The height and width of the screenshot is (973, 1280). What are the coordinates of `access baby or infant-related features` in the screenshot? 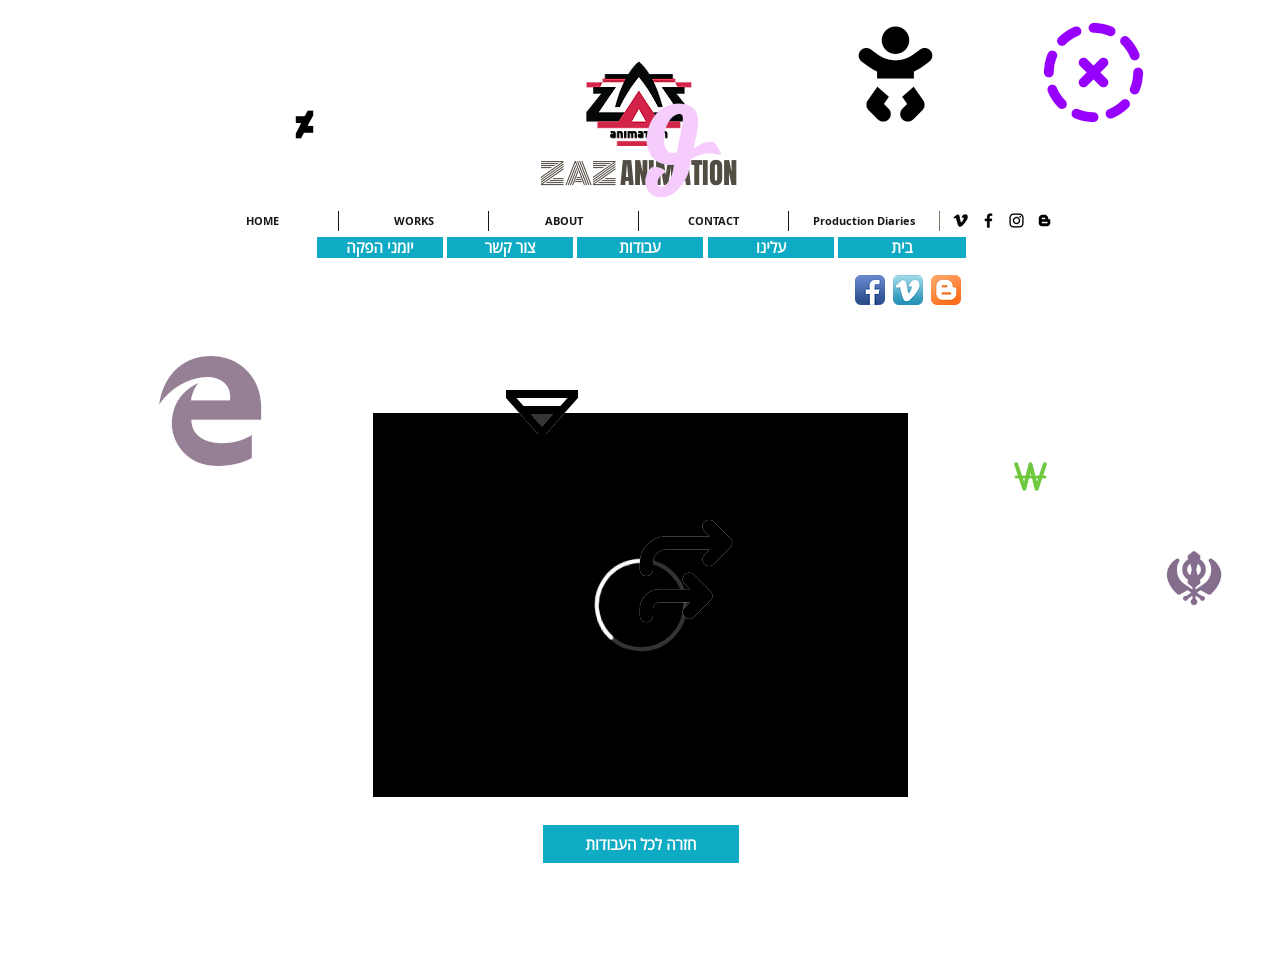 It's located at (895, 72).